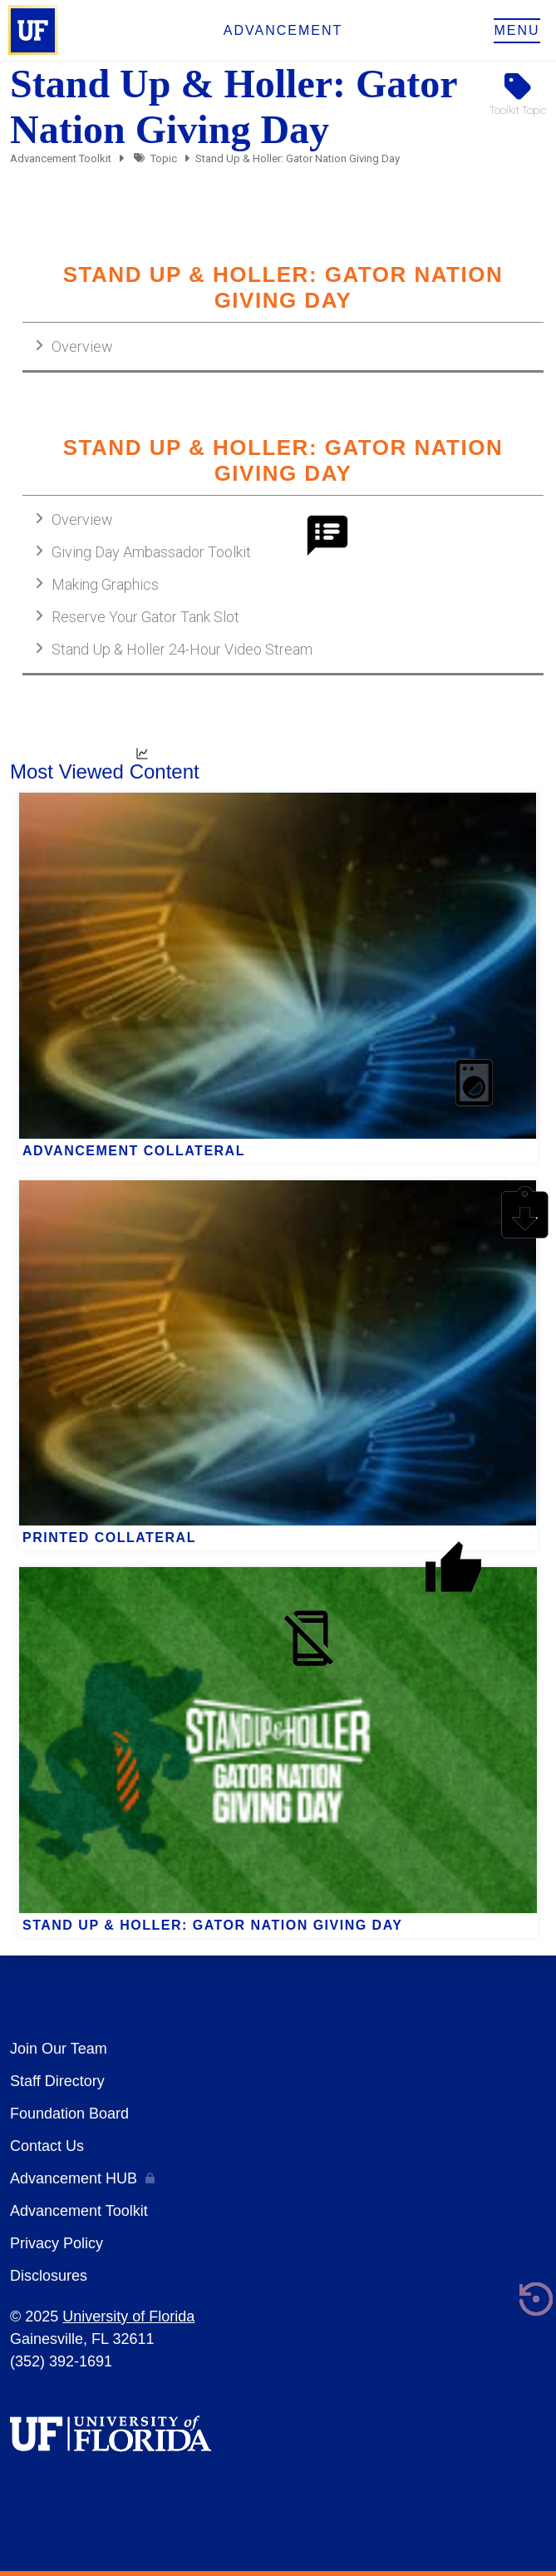 Image resolution: width=556 pixels, height=2576 pixels. Describe the element at coordinates (142, 754) in the screenshot. I see `view trend data with smooth curve visualization` at that location.